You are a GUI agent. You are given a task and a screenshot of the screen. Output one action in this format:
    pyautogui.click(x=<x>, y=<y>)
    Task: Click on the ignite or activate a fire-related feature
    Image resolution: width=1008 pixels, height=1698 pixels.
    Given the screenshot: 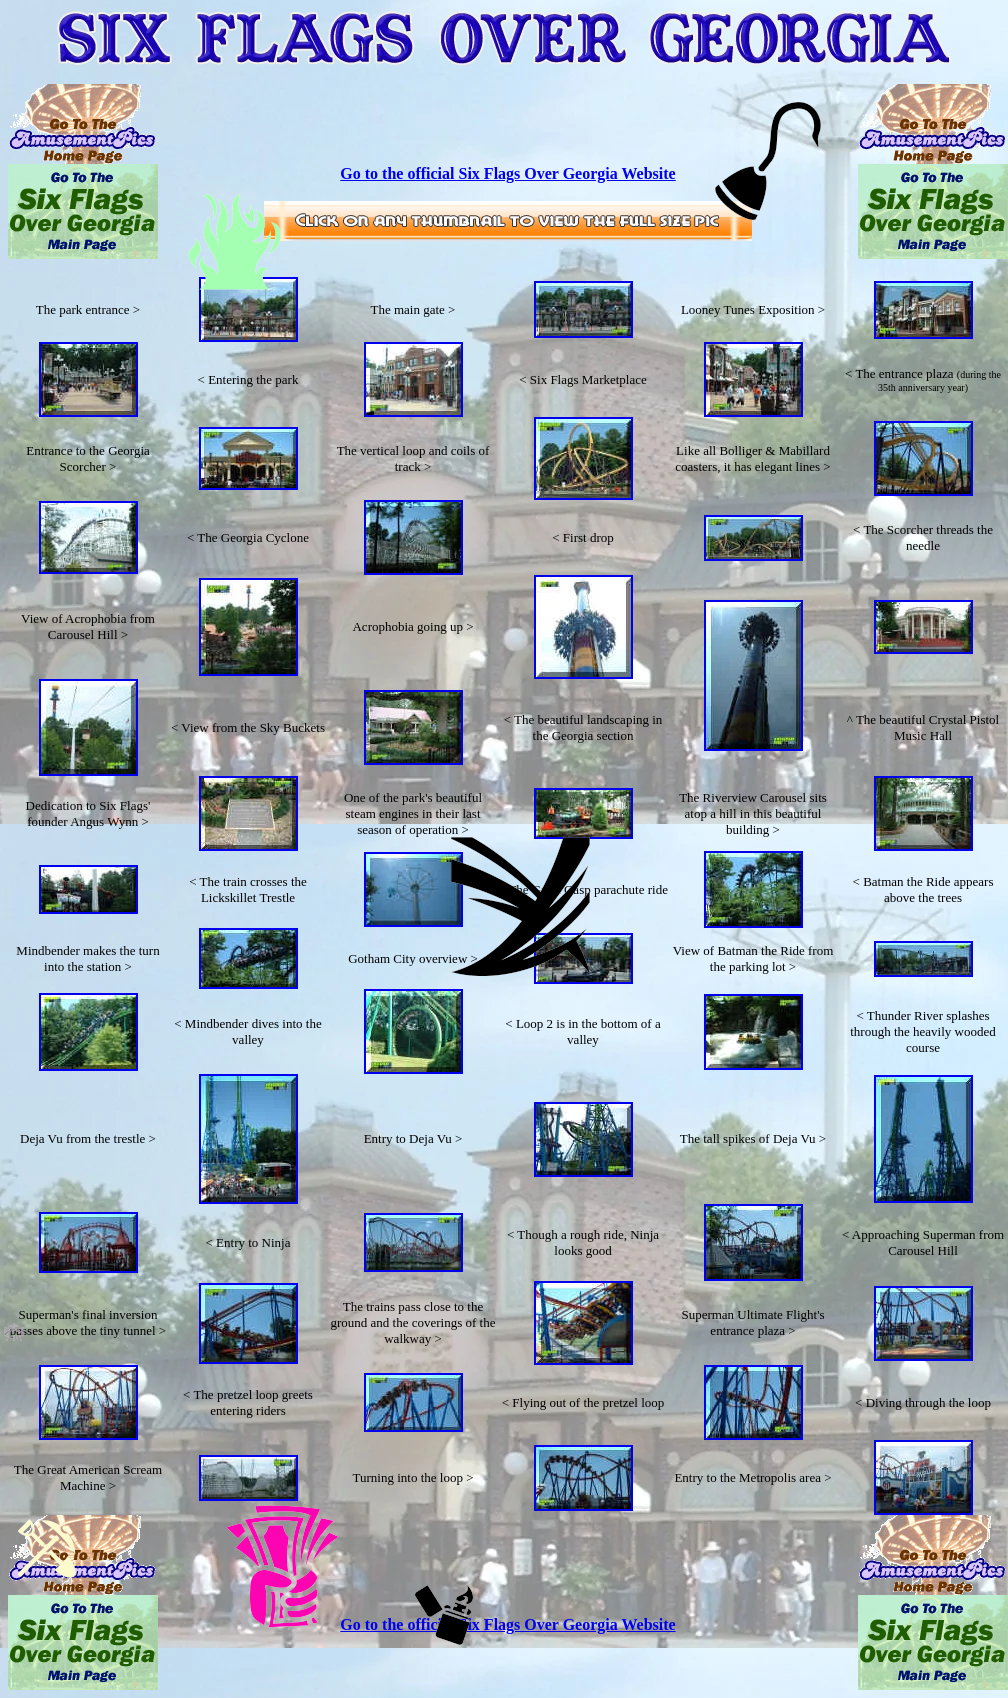 What is the action you would take?
    pyautogui.click(x=444, y=1615)
    